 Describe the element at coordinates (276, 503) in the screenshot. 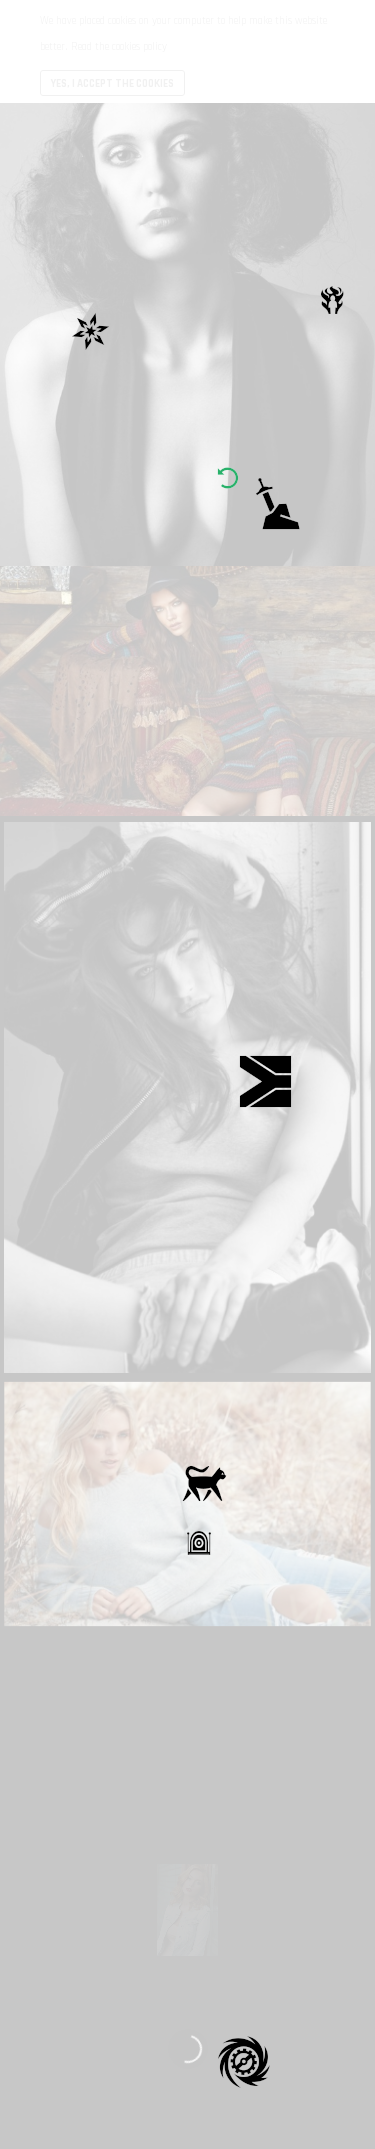

I see `access legendary or rare items` at that location.